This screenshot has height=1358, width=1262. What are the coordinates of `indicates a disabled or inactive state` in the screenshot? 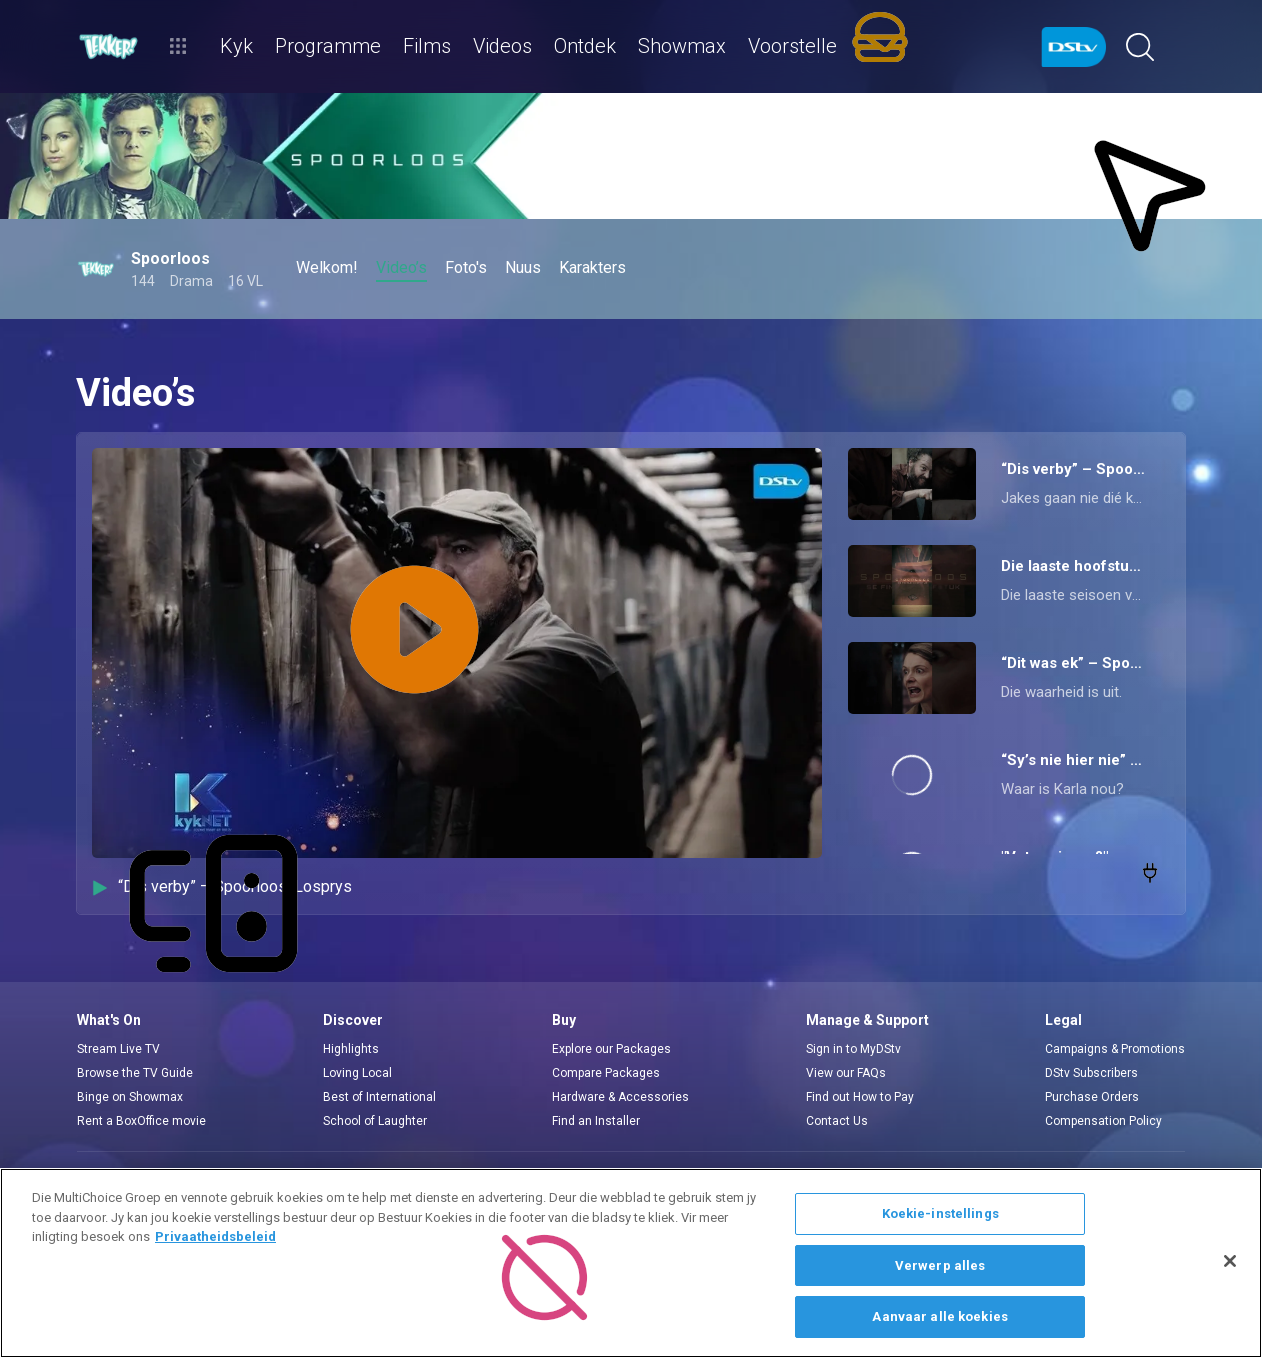 It's located at (544, 1277).